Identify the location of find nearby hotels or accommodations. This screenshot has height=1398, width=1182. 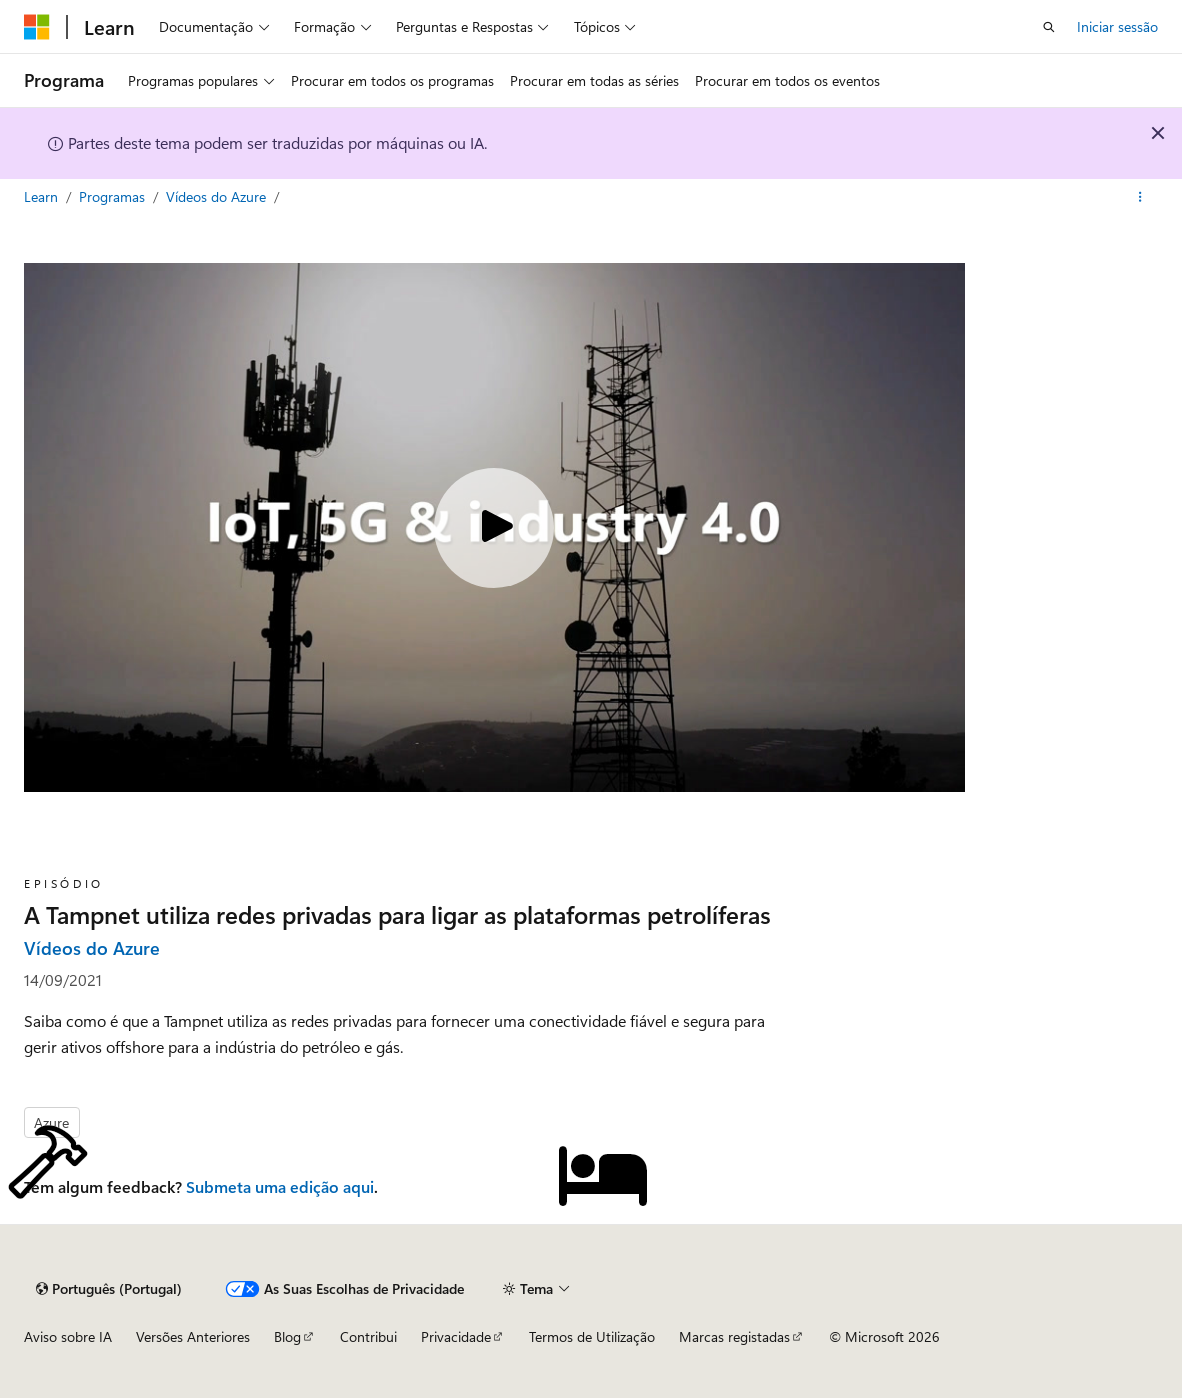
(603, 1174).